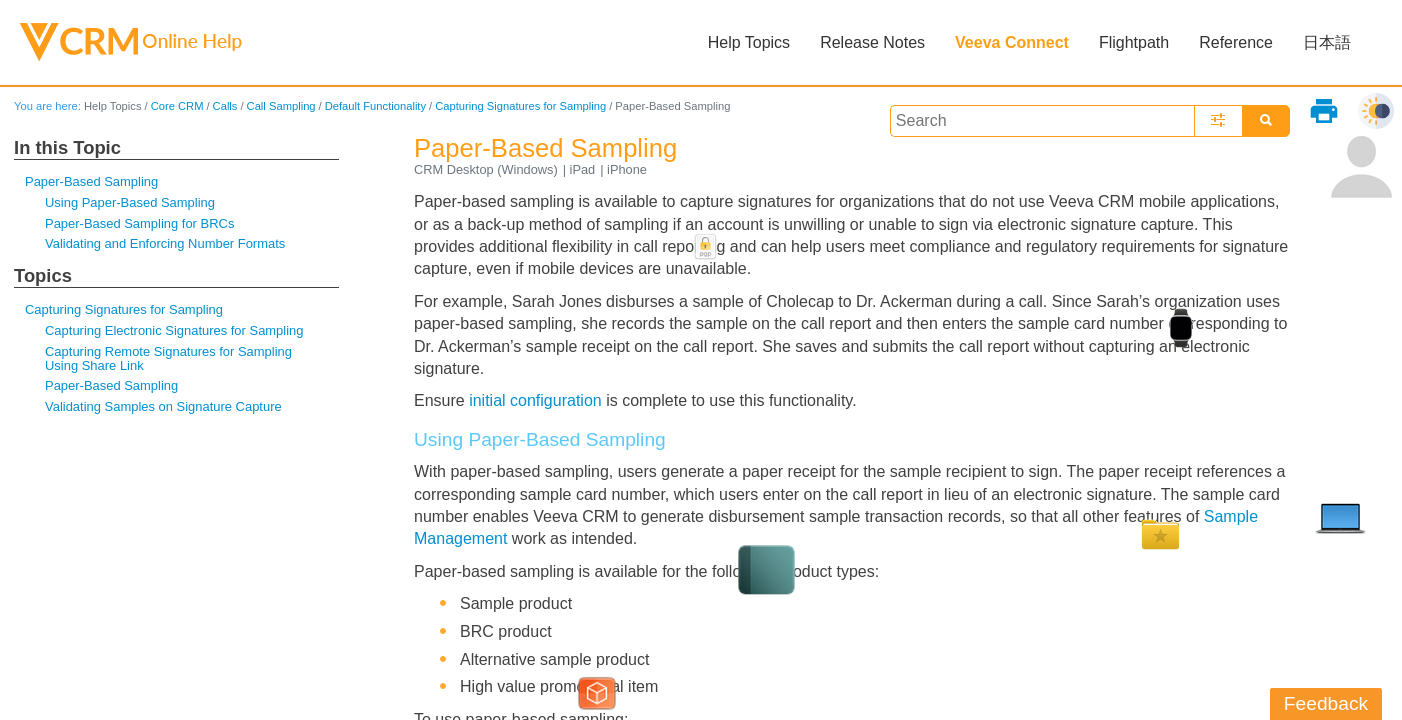  What do you see at coordinates (1160, 534) in the screenshot?
I see `access your bookmarked or favorite files` at bounding box center [1160, 534].